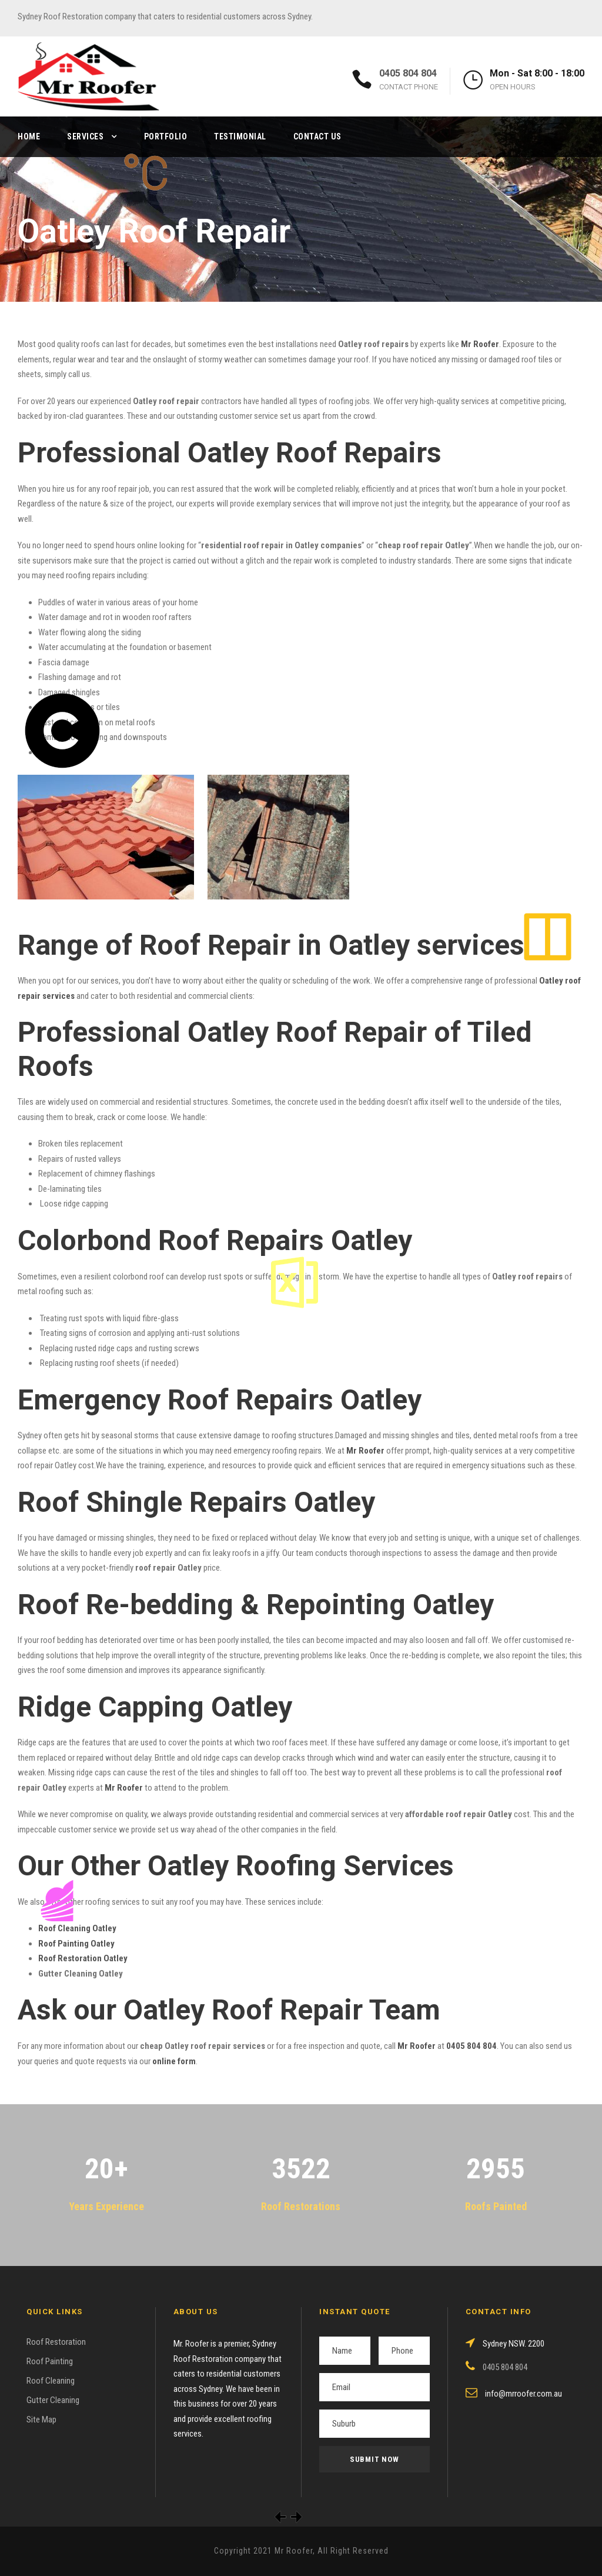 The image size is (602, 2576). Describe the element at coordinates (57, 1901) in the screenshot. I see `opennebula cloud management platform logo` at that location.